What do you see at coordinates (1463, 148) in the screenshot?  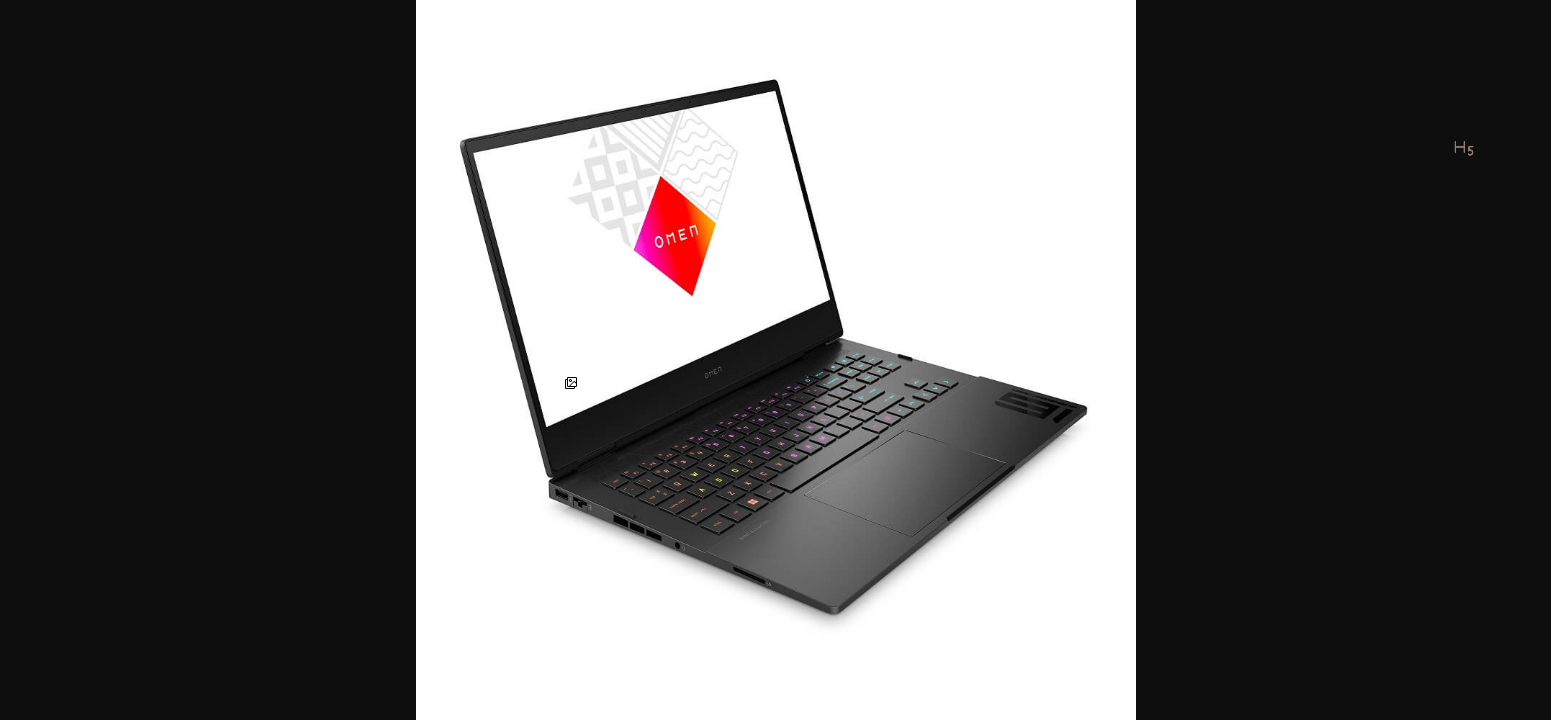 I see `format text as heading level 5` at bounding box center [1463, 148].